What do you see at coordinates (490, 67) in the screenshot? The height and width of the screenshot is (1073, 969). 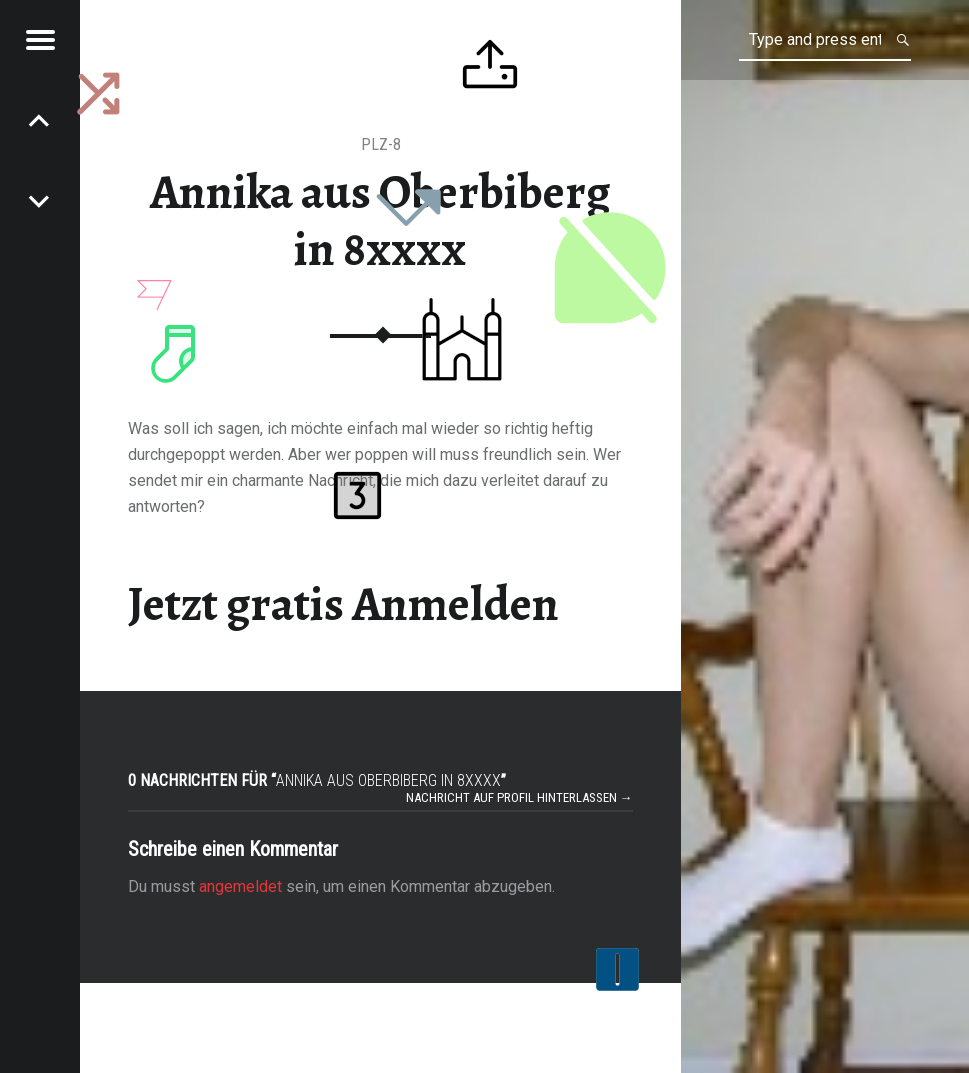 I see `upload a file or document` at bounding box center [490, 67].